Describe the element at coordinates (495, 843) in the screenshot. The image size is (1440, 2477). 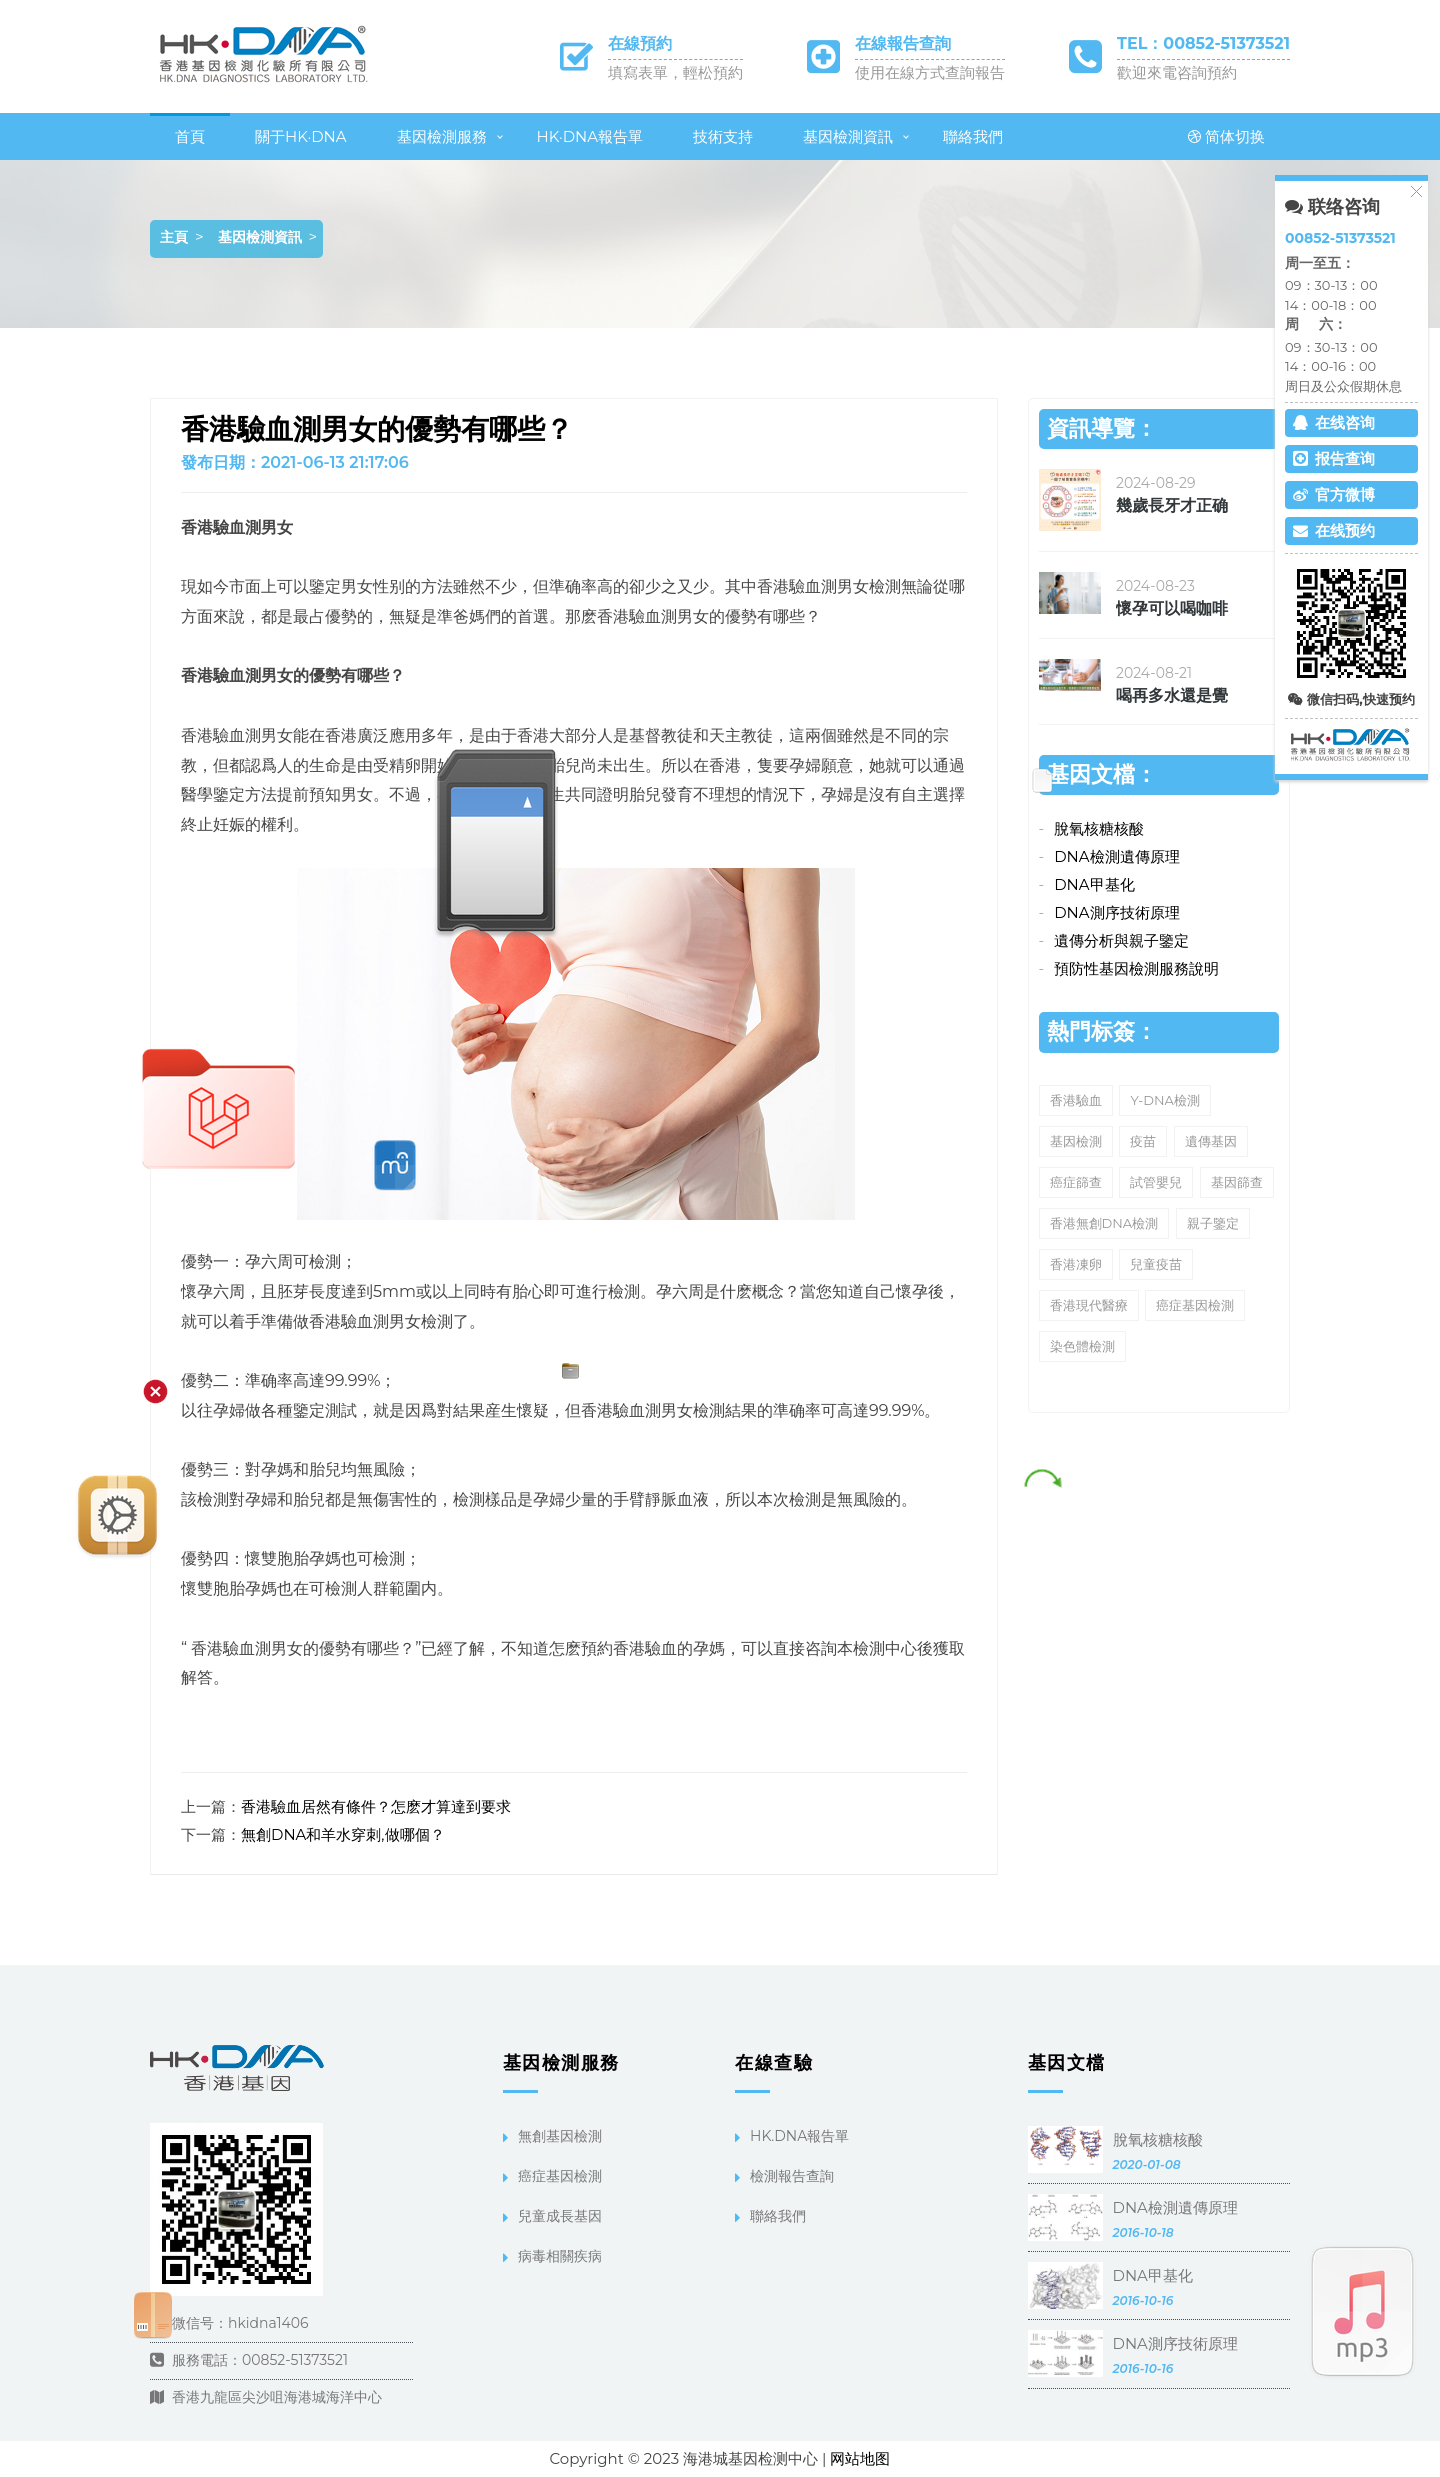
I see `memory stick pro duo storage device` at that location.